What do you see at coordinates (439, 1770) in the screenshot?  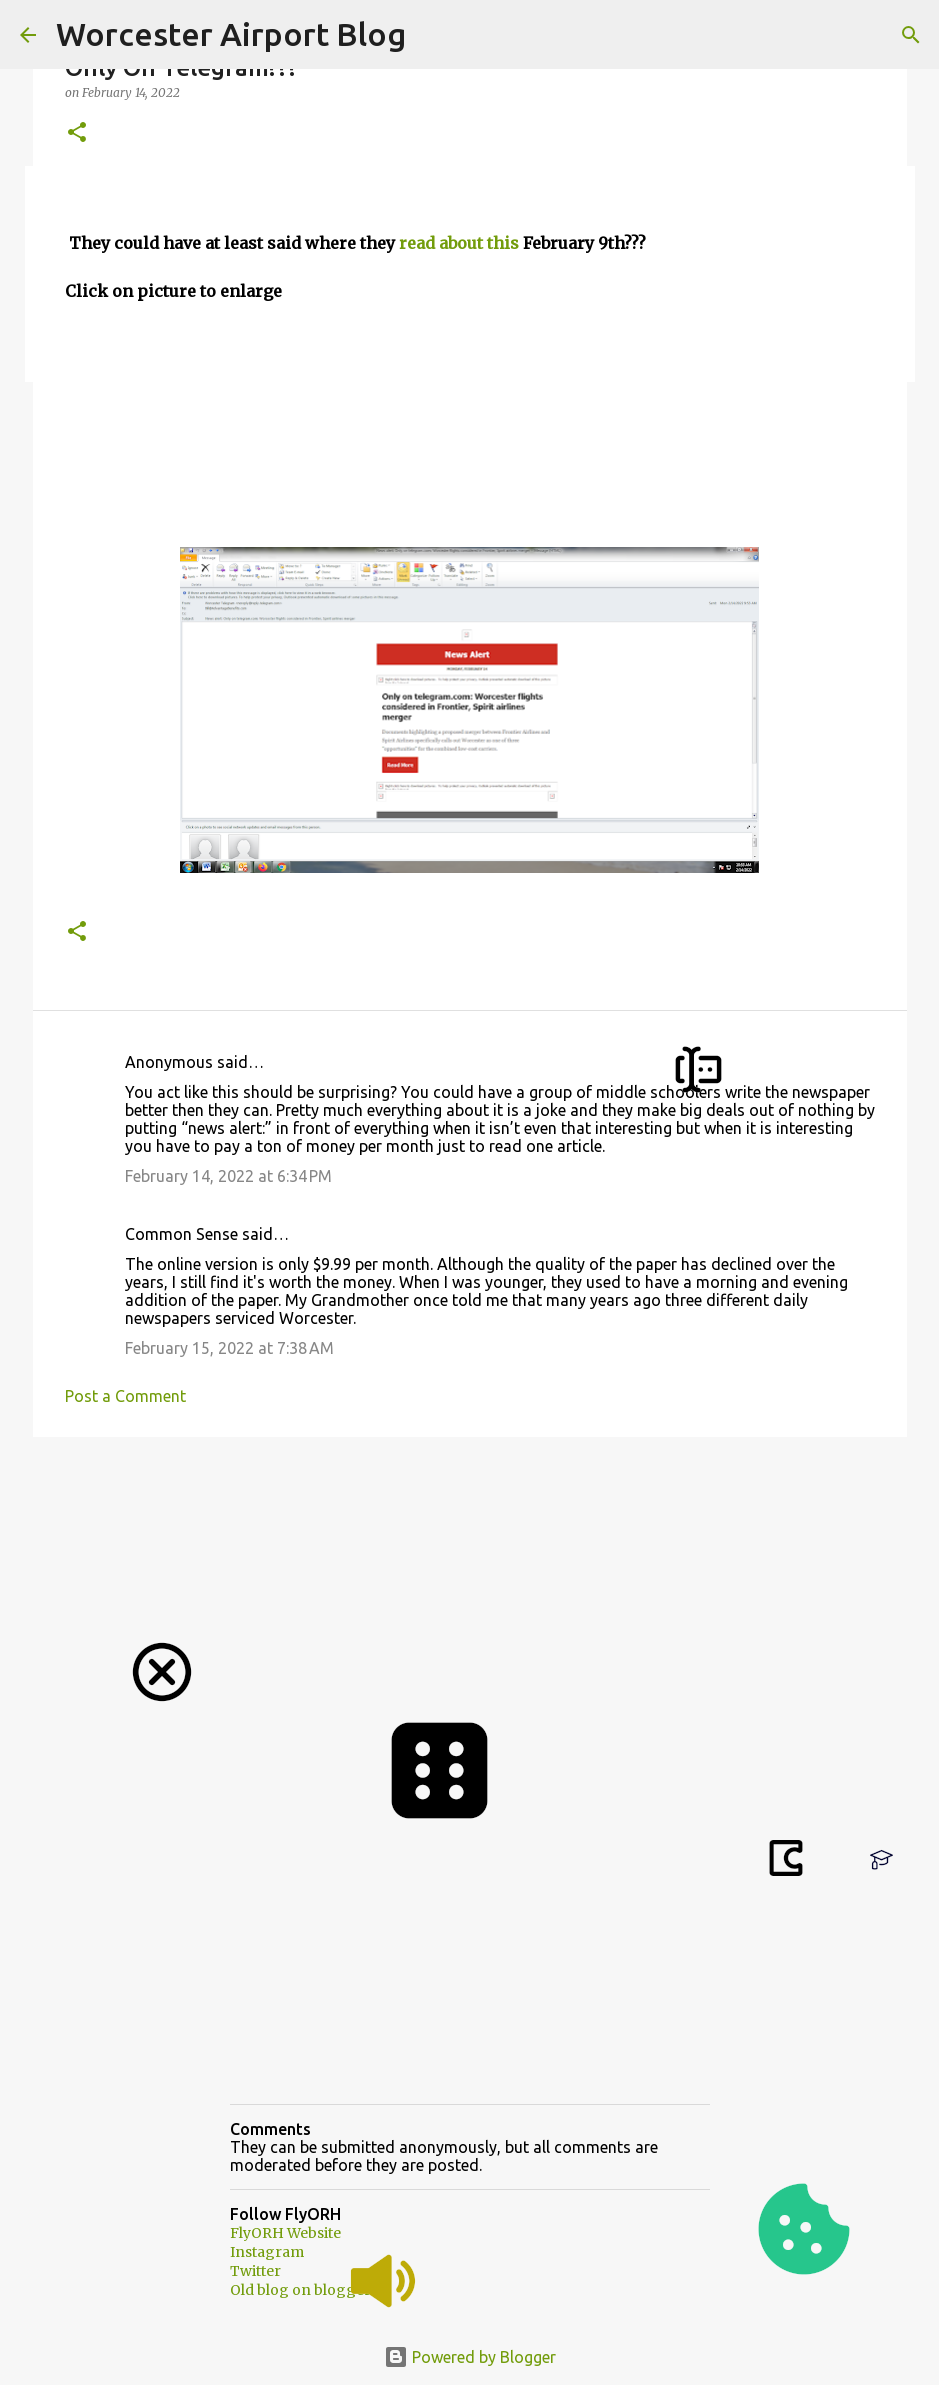 I see `roll the dice or generate a random result` at bounding box center [439, 1770].